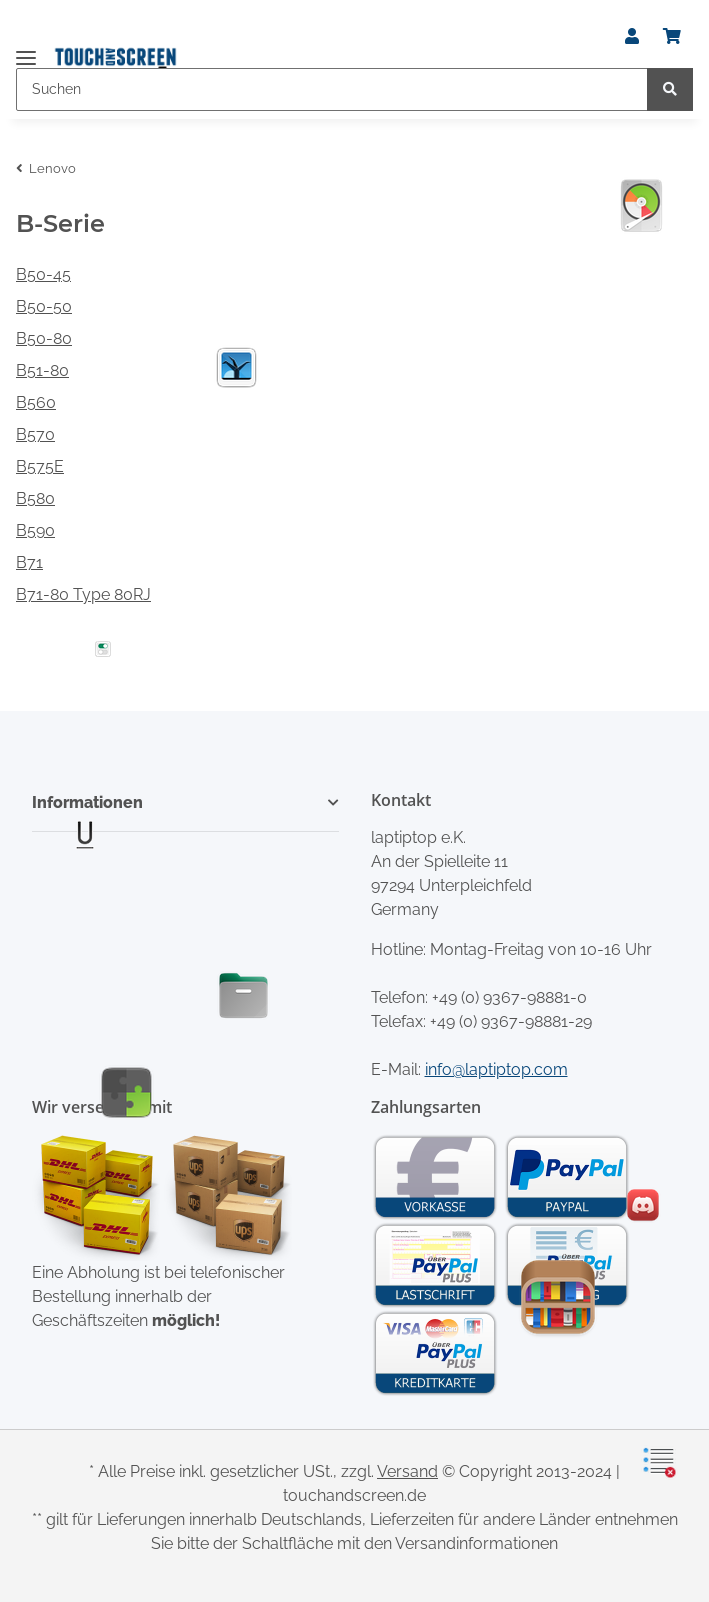  I want to click on open unity tweak tool to customize desktop settings, so click(103, 649).